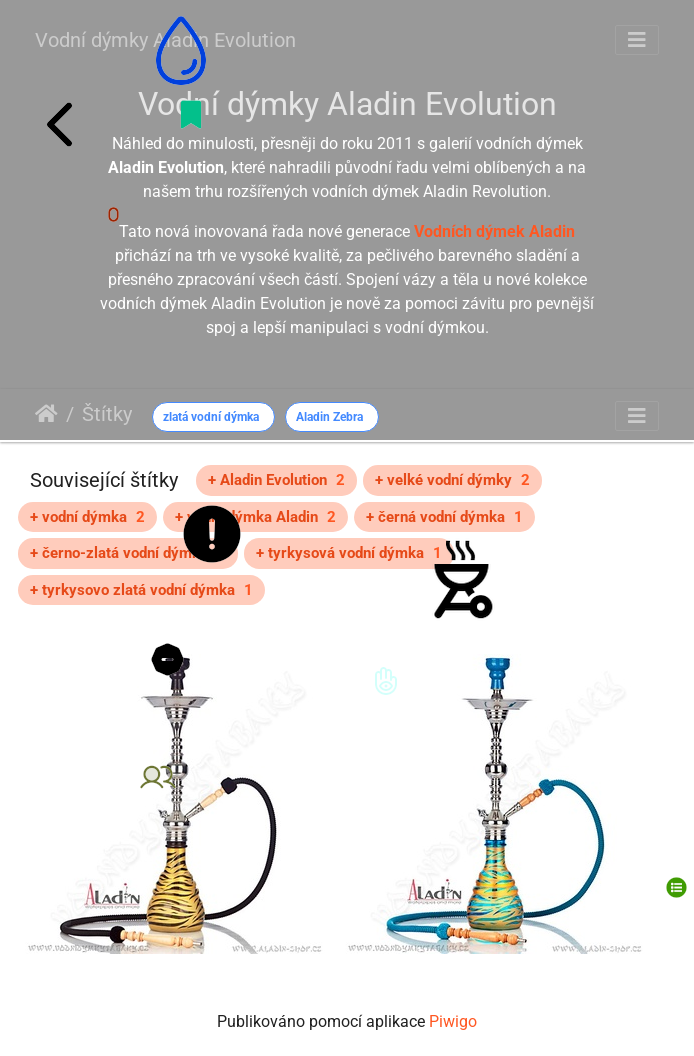  What do you see at coordinates (167, 659) in the screenshot?
I see `remove or delete an item` at bounding box center [167, 659].